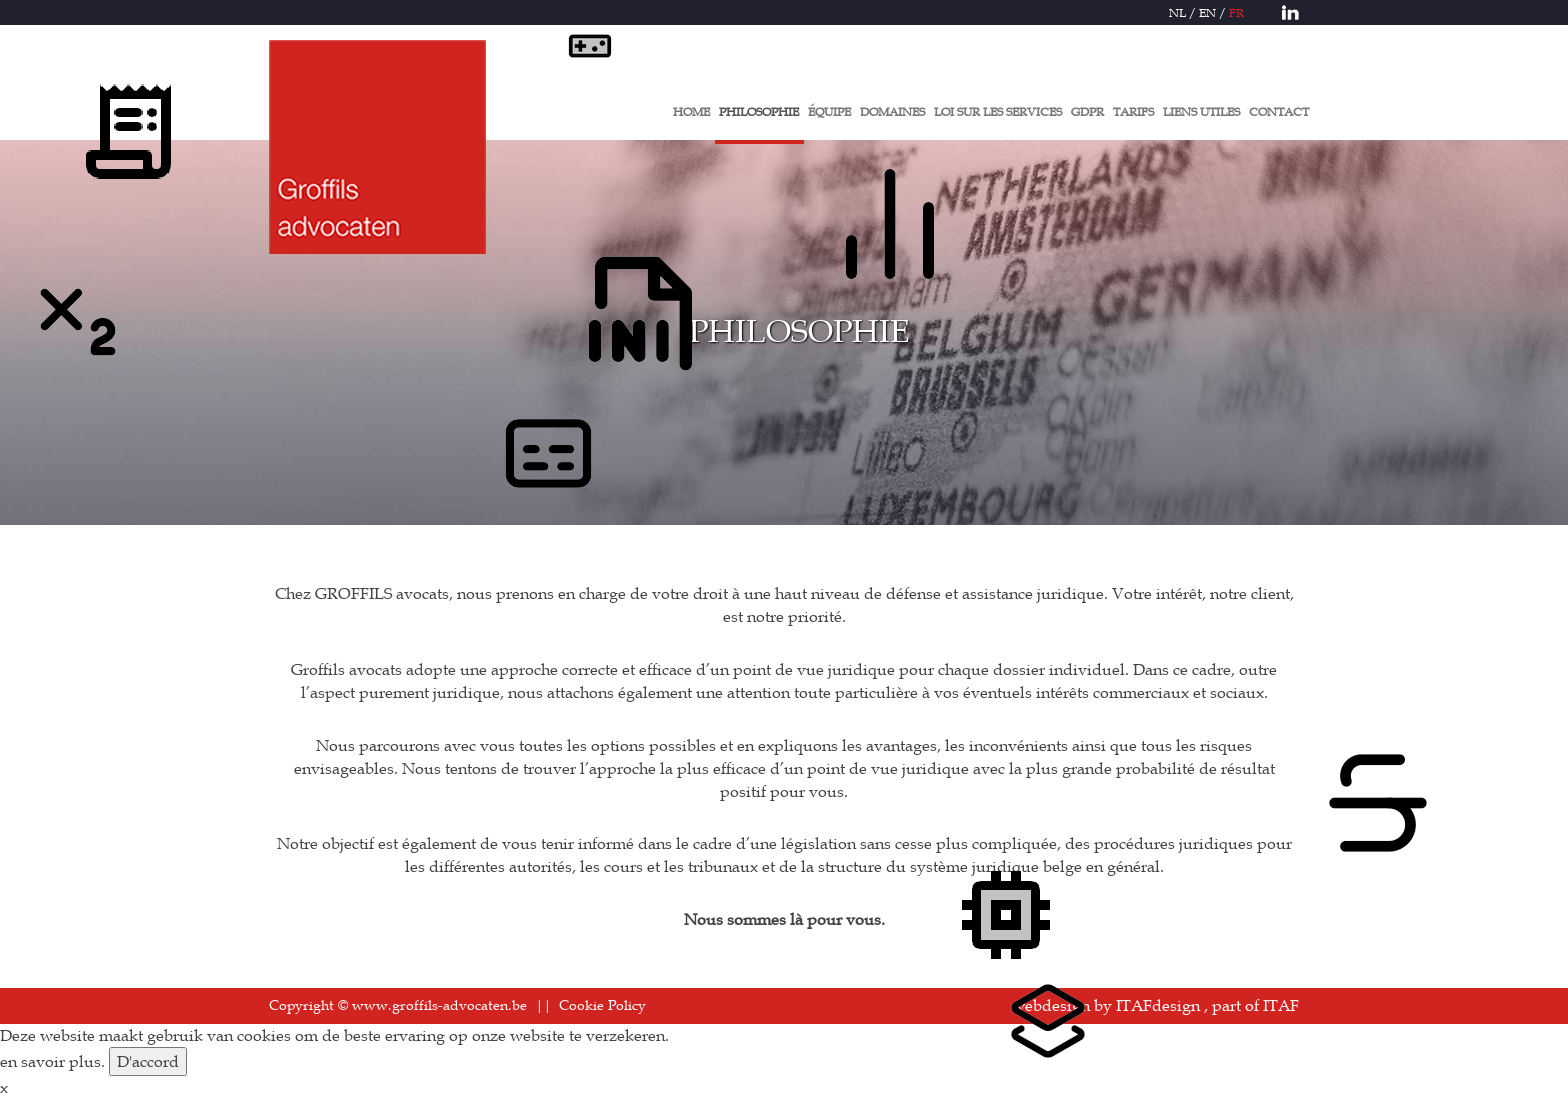  Describe the element at coordinates (1378, 803) in the screenshot. I see `apply strikethrough formatting to selected text` at that location.